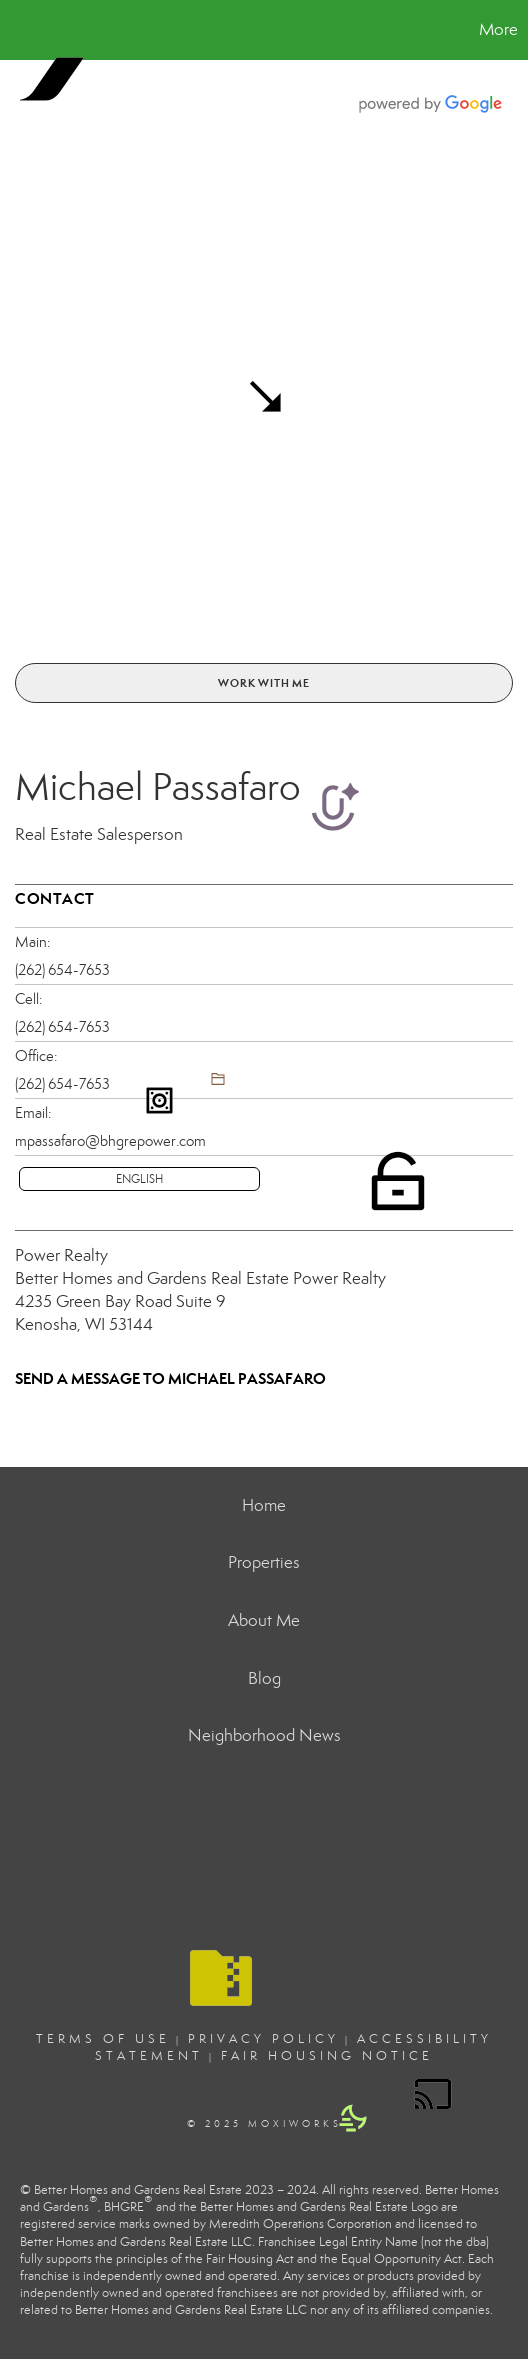  I want to click on visit the Air France website or app, so click(52, 79).